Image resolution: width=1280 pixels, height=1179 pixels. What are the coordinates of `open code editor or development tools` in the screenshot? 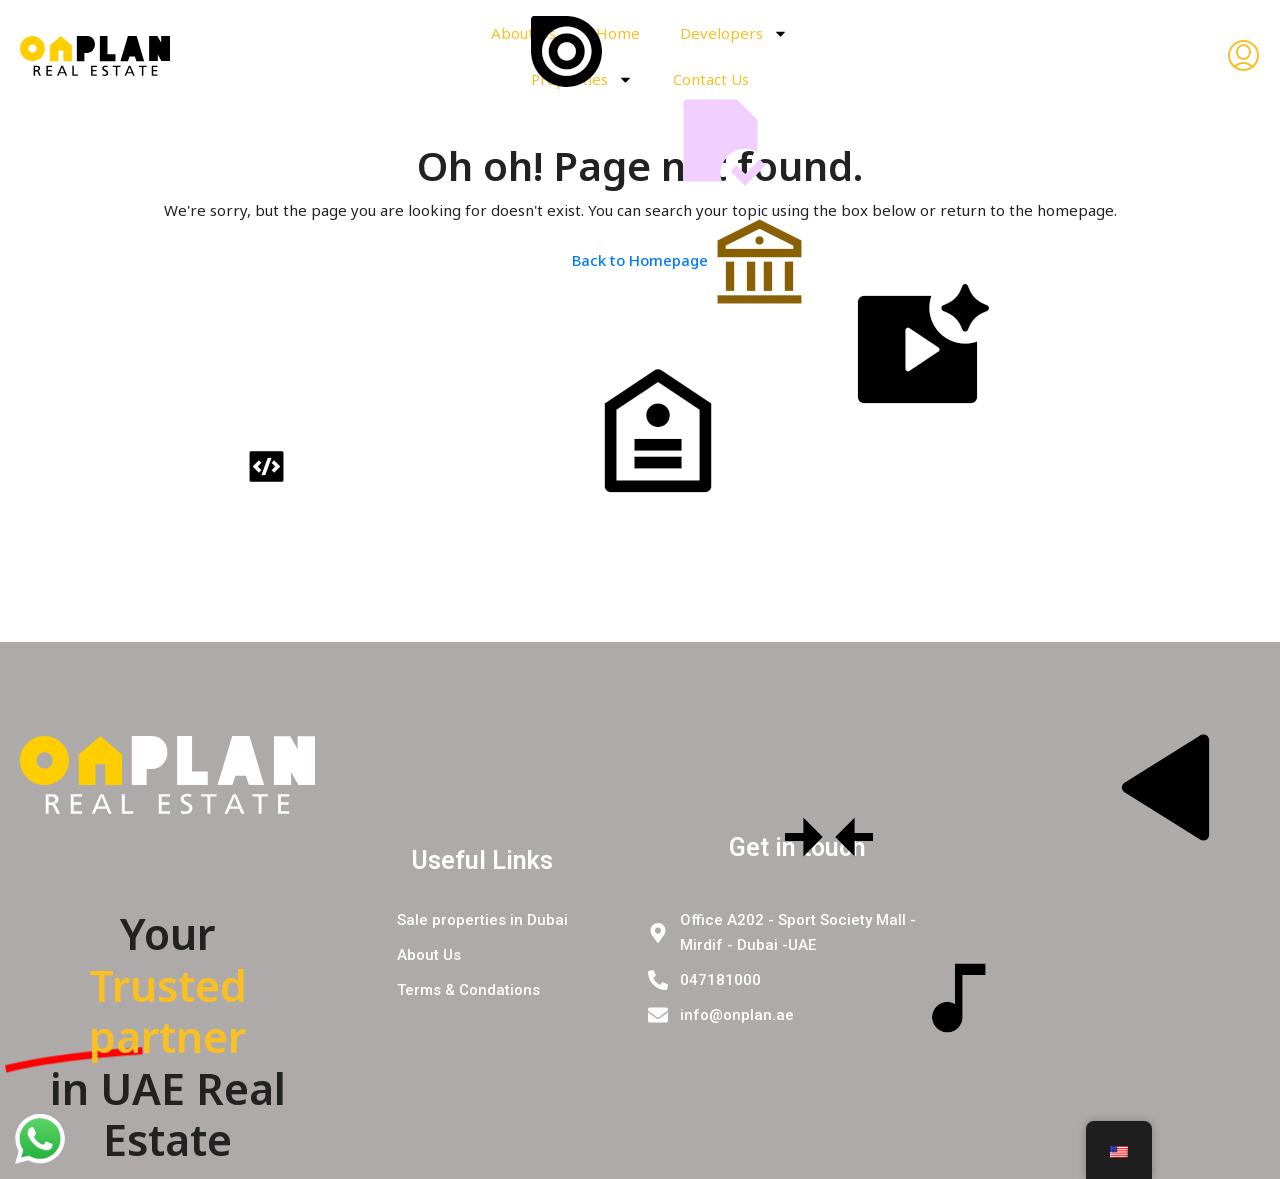 It's located at (266, 466).